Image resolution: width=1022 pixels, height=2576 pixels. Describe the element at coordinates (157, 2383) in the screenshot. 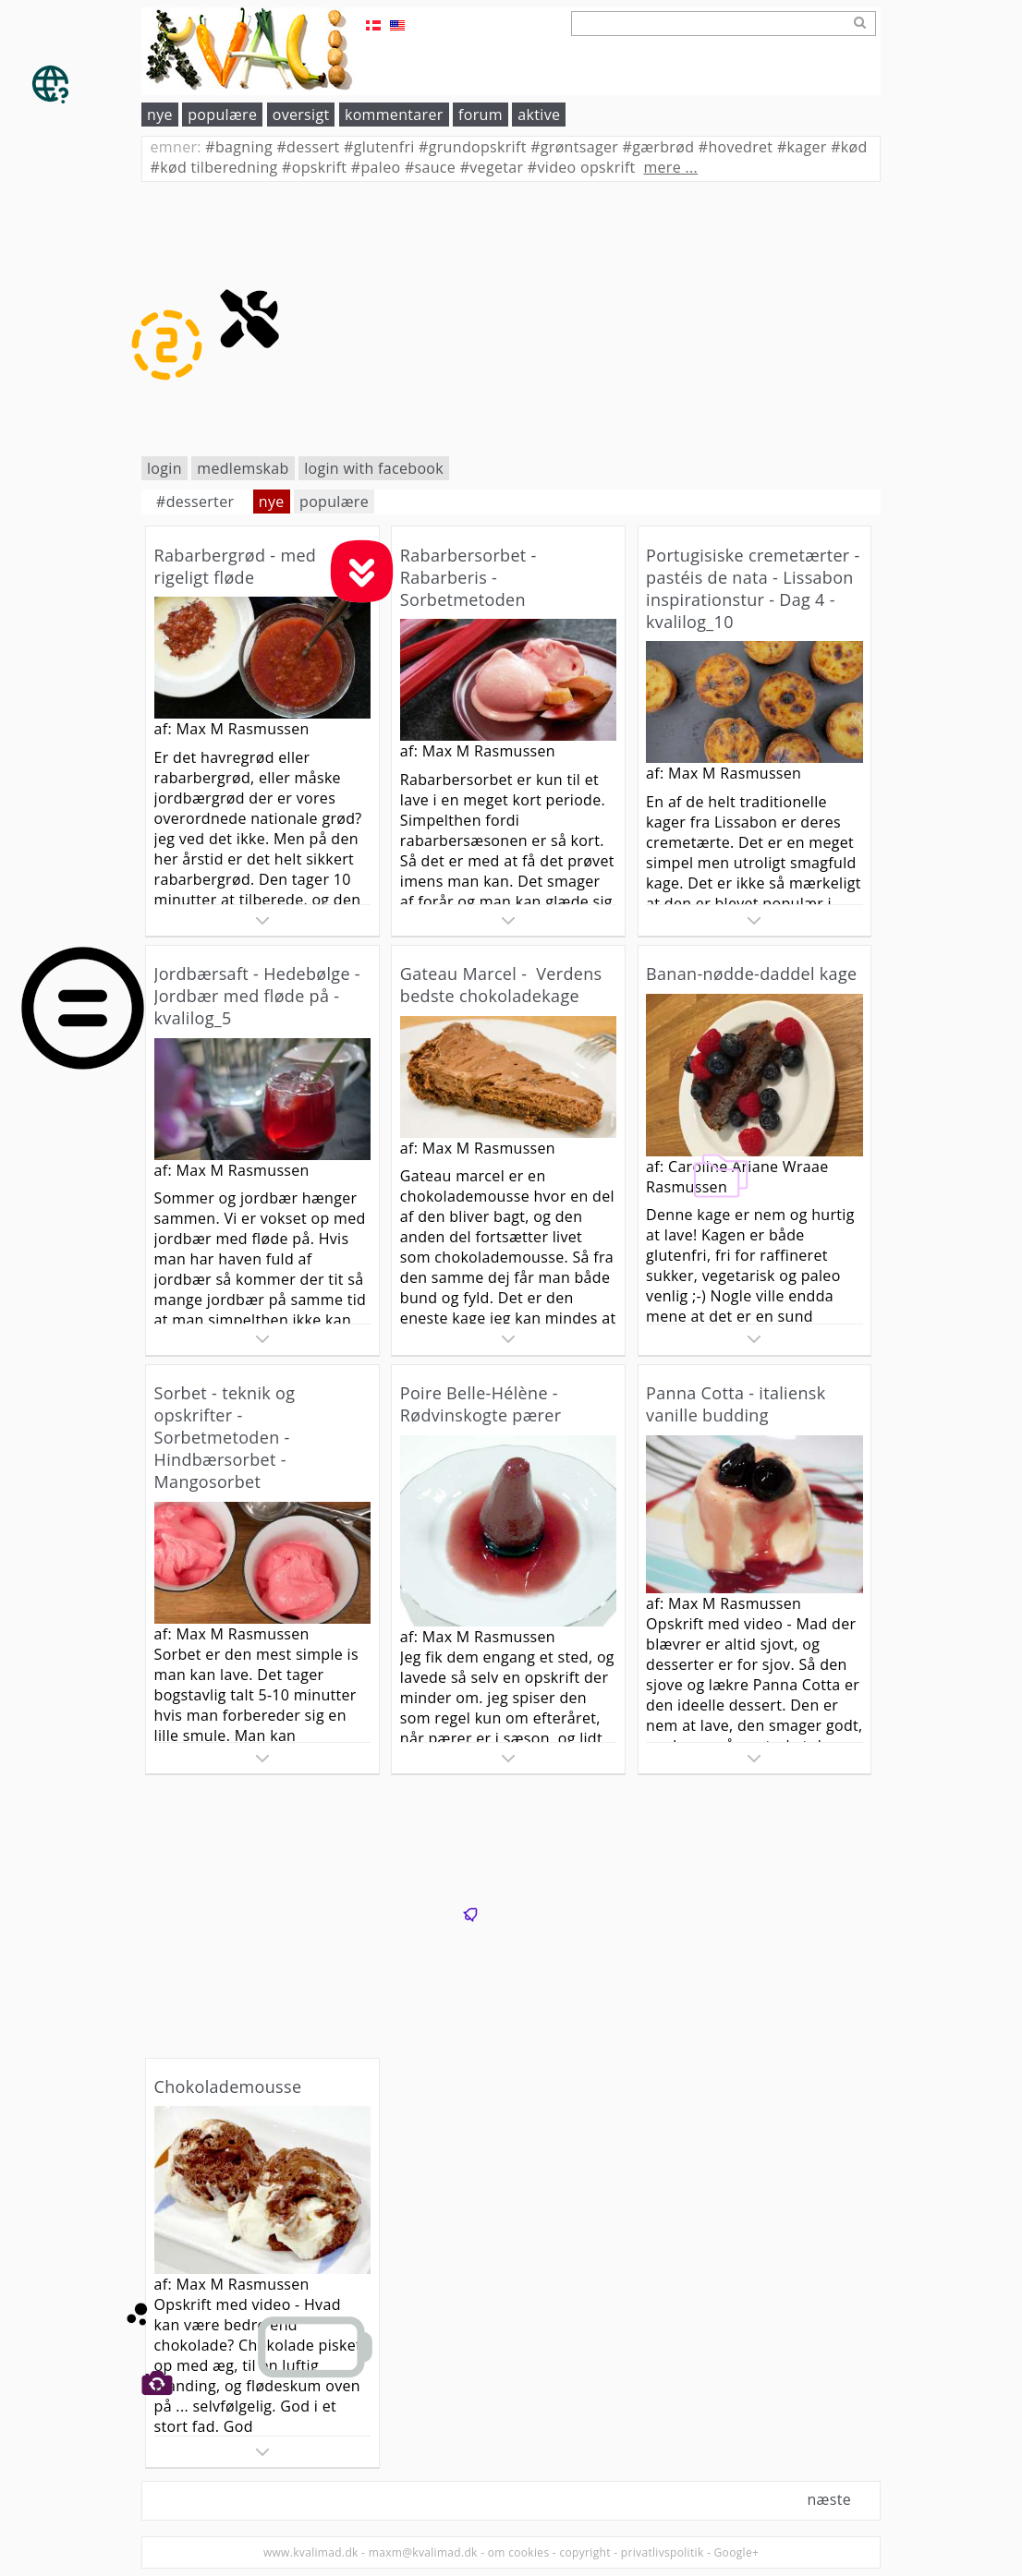

I see `switch between front and rear camera` at that location.